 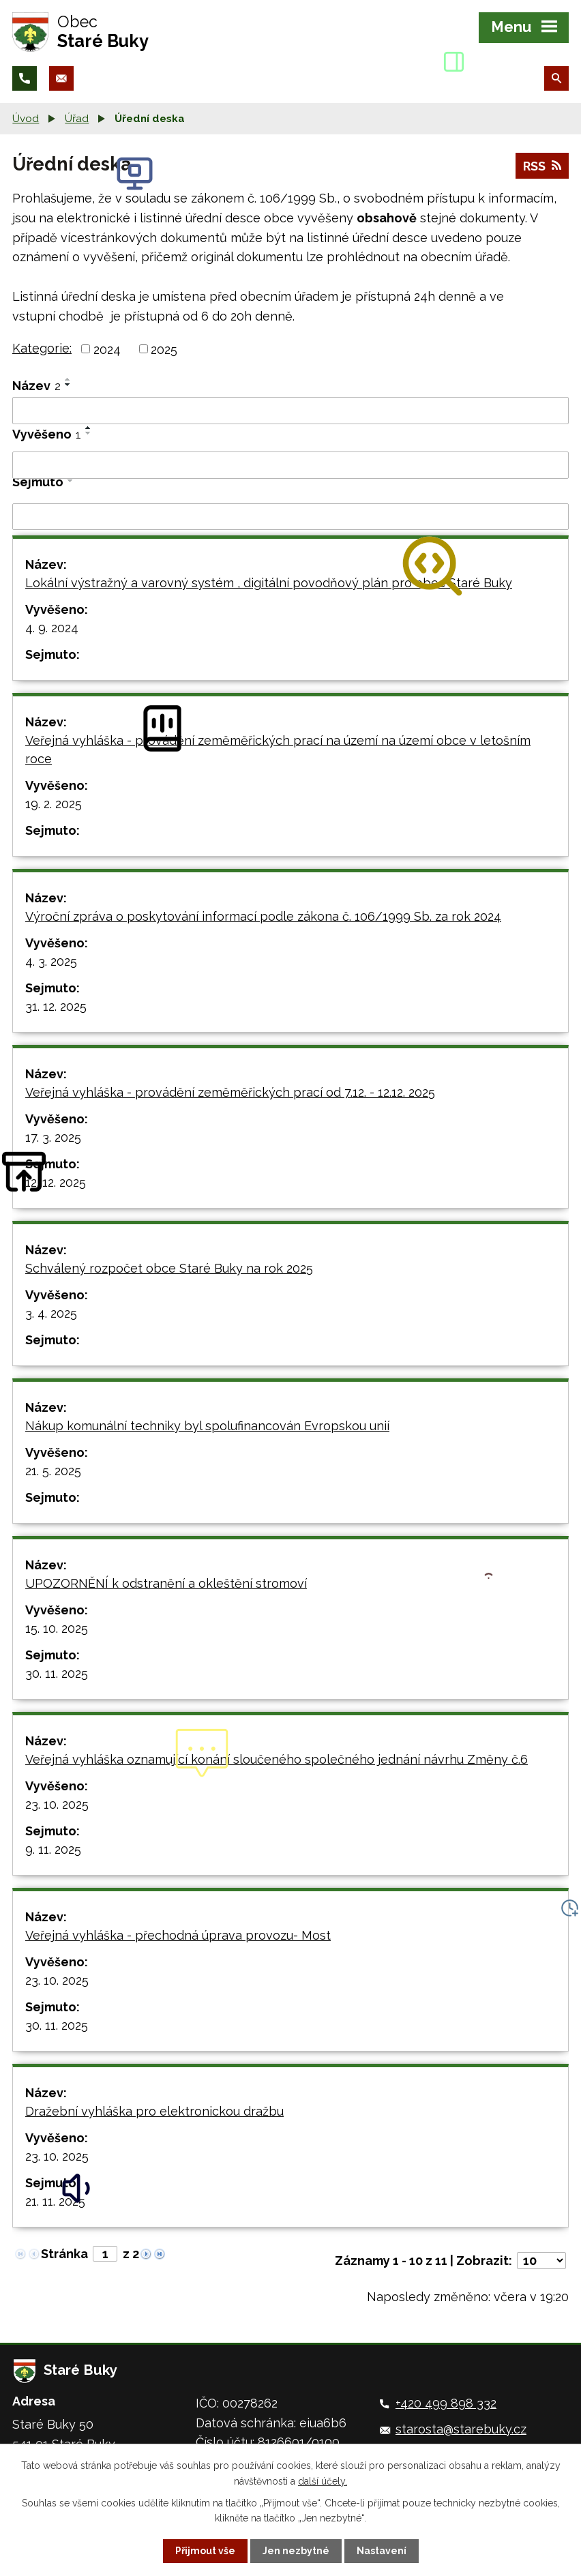 I want to click on access audiobook library, so click(x=162, y=728).